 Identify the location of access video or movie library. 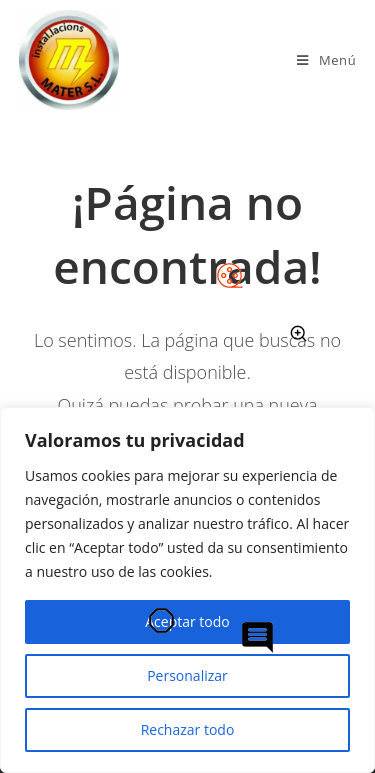
(229, 275).